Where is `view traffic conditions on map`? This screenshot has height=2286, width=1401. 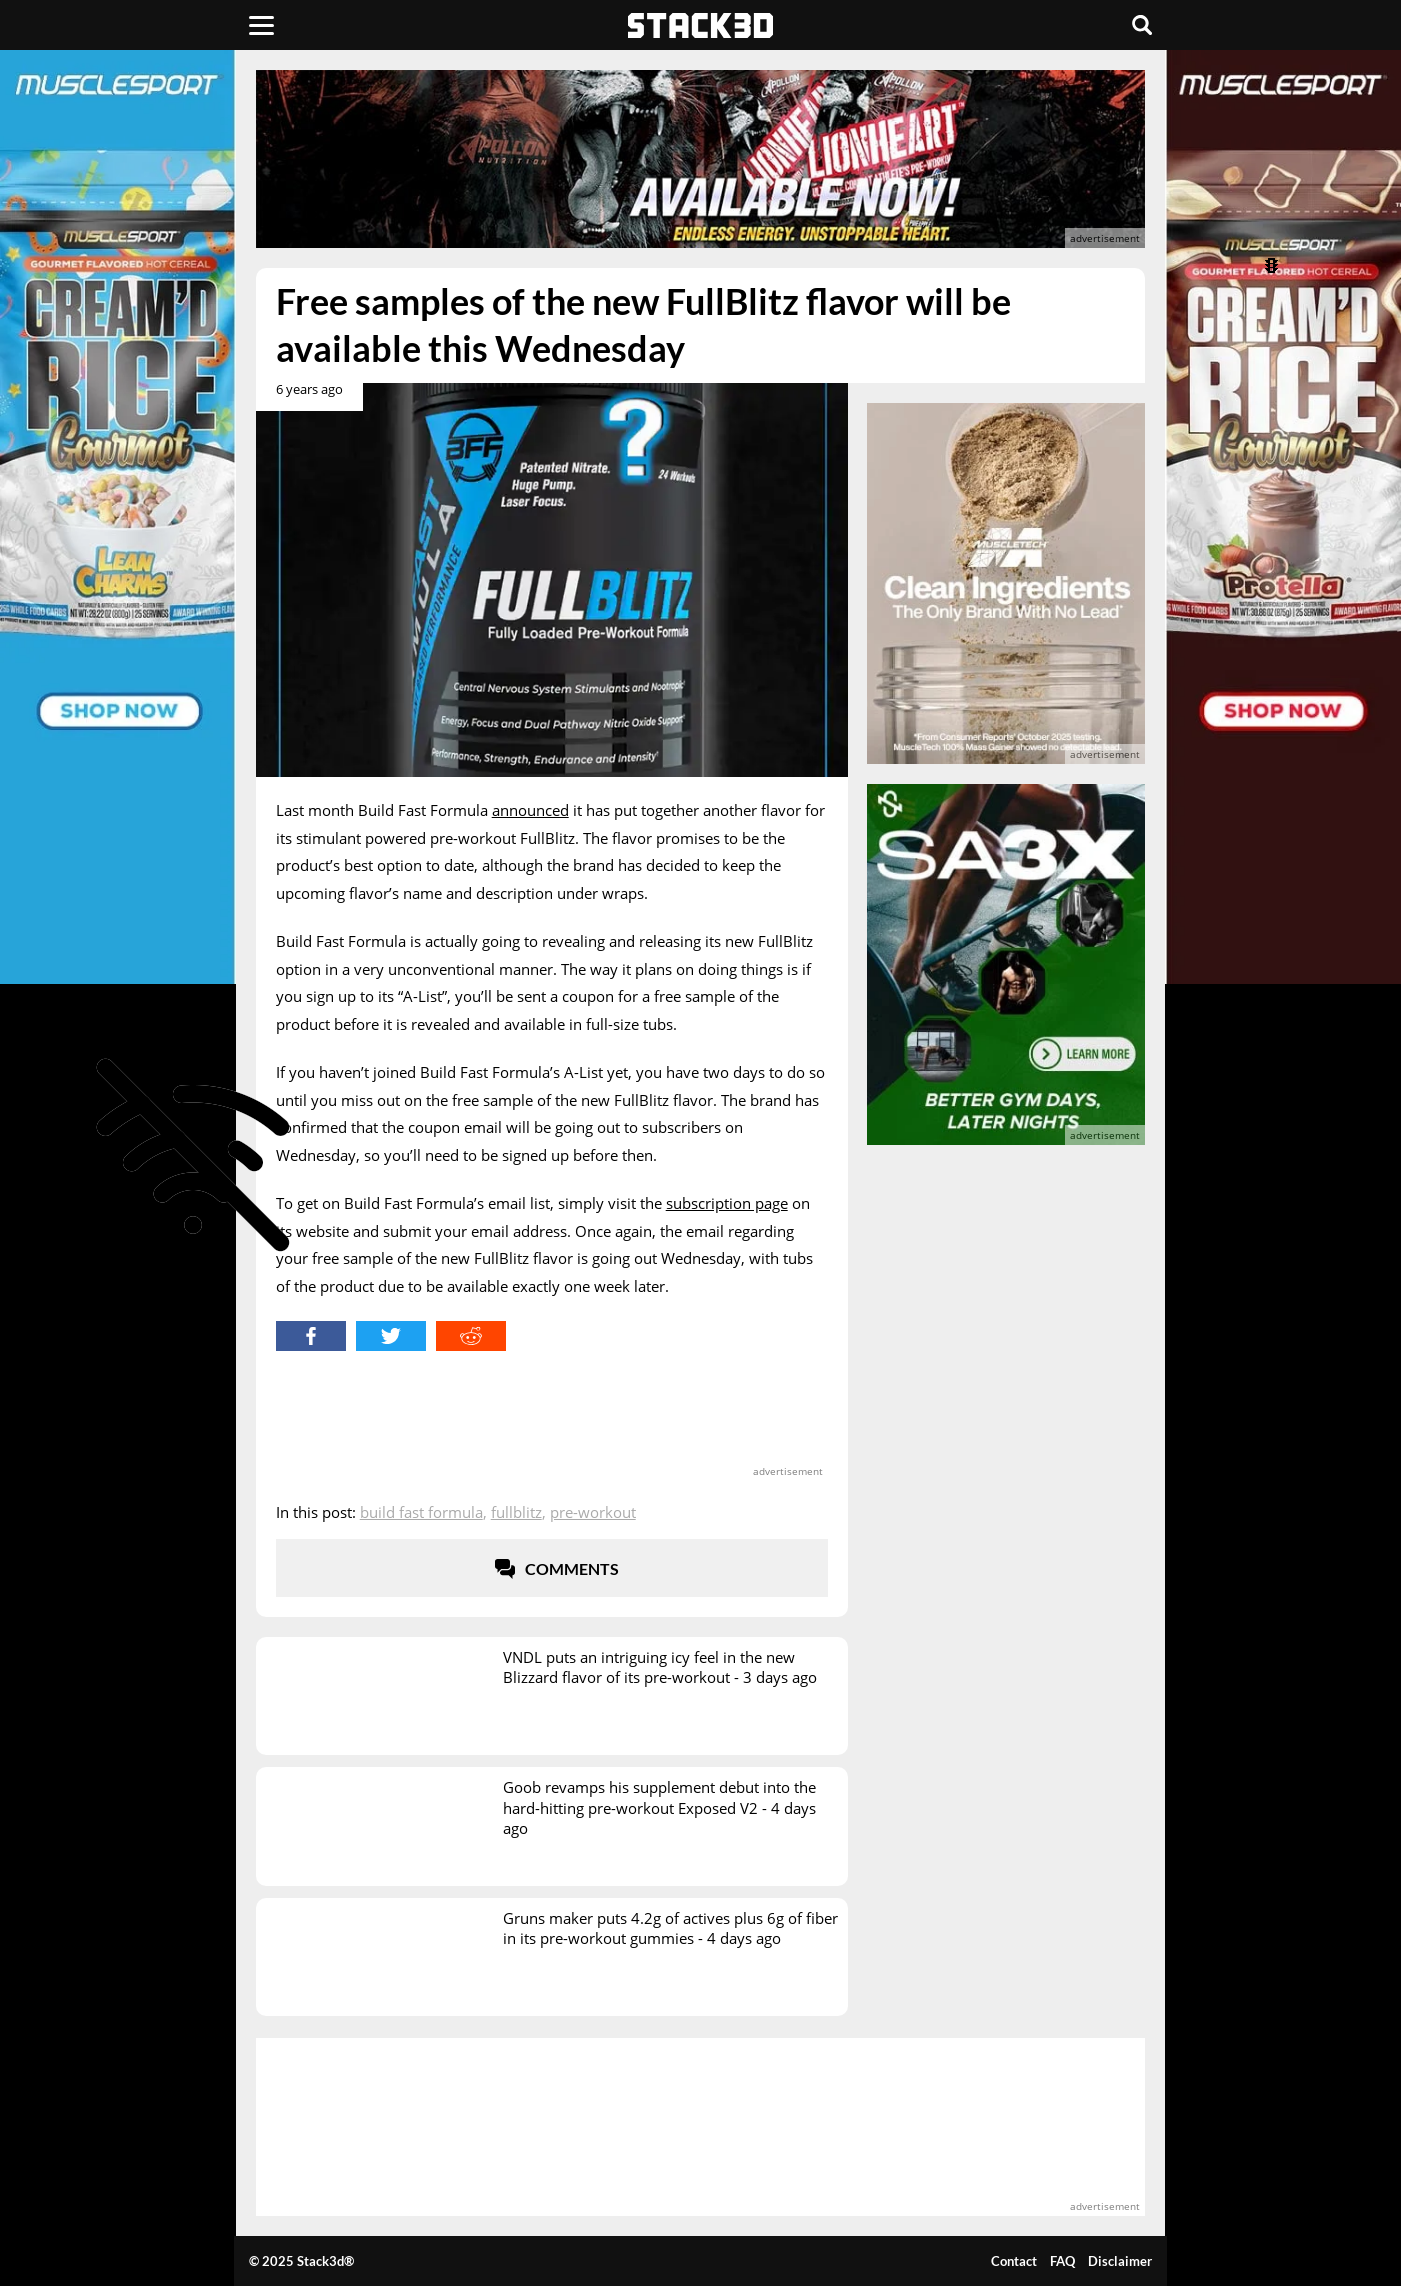
view traffic conditions on map is located at coordinates (1271, 265).